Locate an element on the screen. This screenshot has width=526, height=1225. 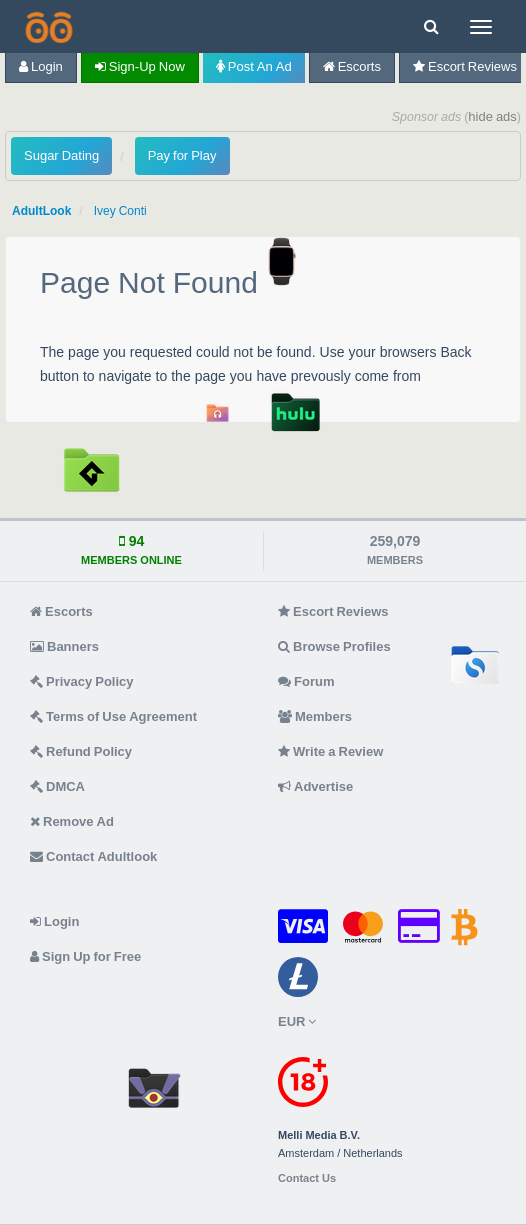
apple watch se device icon is located at coordinates (281, 261).